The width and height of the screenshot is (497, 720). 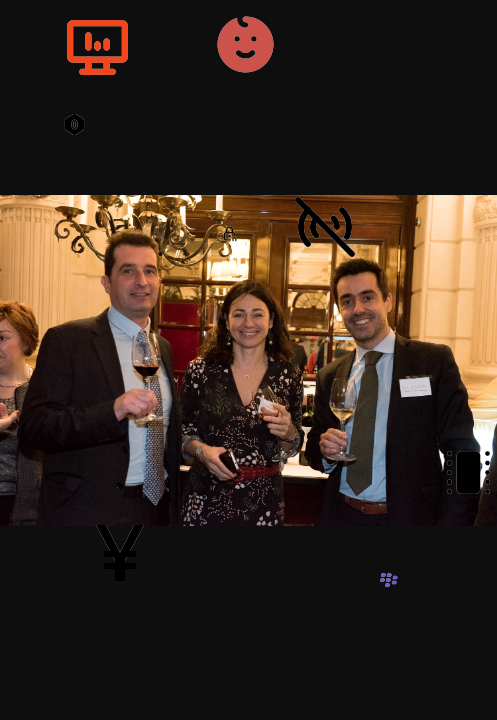 What do you see at coordinates (245, 44) in the screenshot?
I see `switch to kids mode or child-friendly content` at bounding box center [245, 44].